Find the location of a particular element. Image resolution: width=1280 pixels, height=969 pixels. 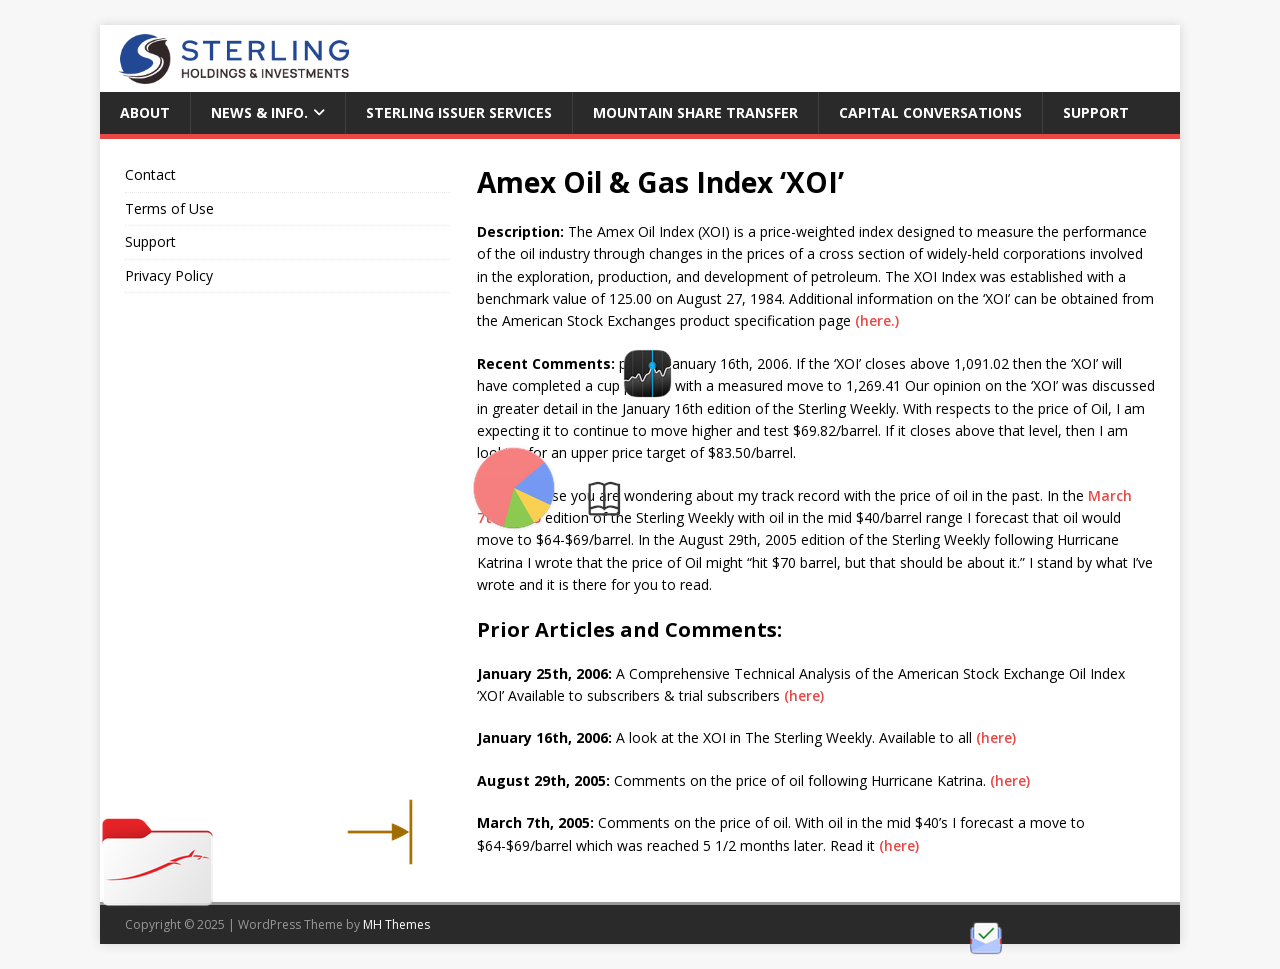

open the stocks app is located at coordinates (647, 373).